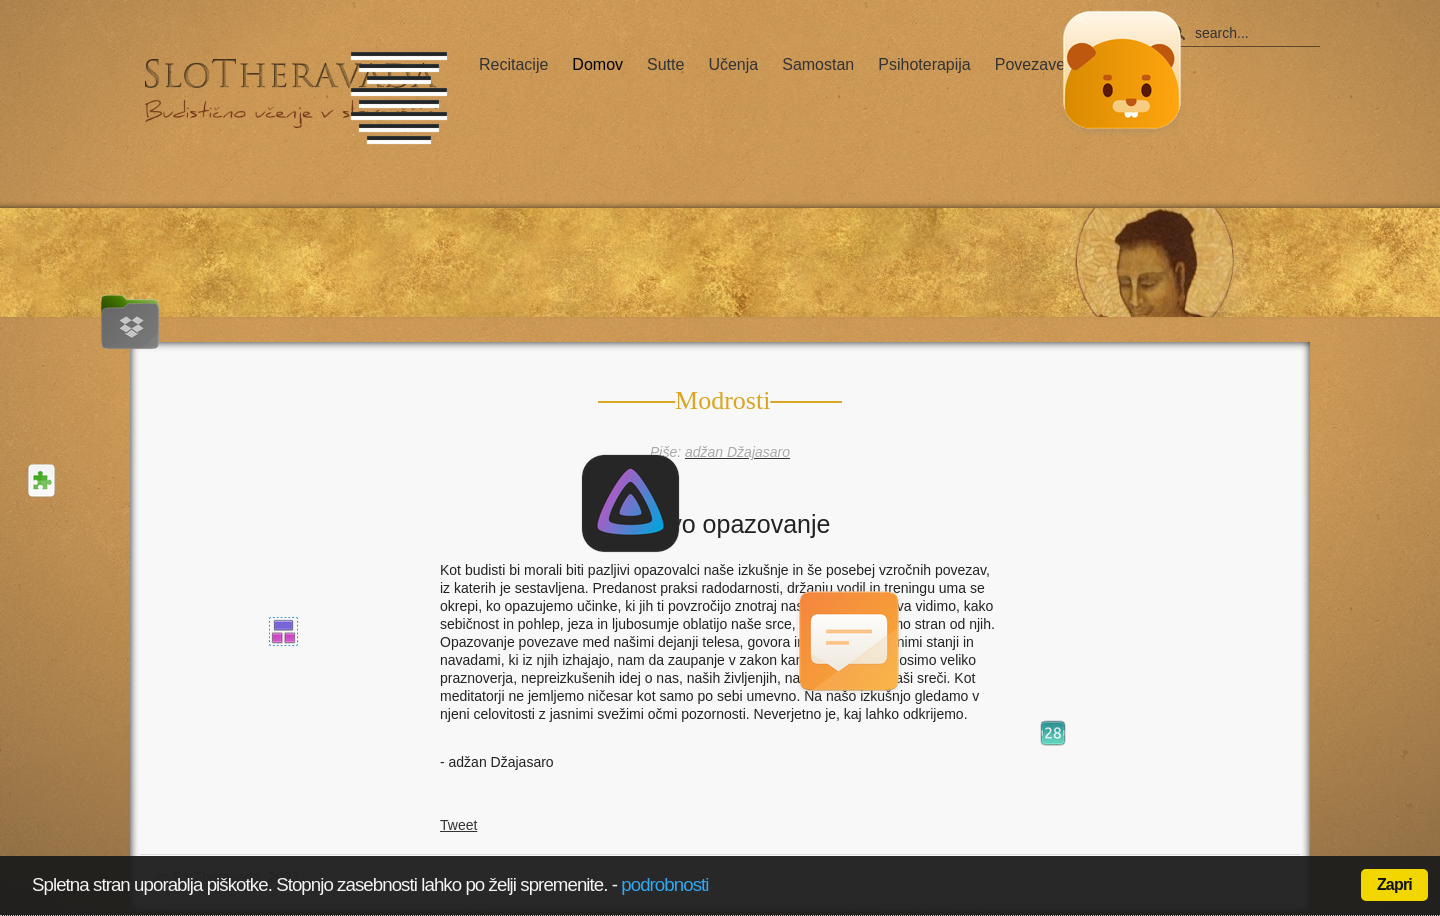  What do you see at coordinates (283, 631) in the screenshot?
I see `select all items in the current view` at bounding box center [283, 631].